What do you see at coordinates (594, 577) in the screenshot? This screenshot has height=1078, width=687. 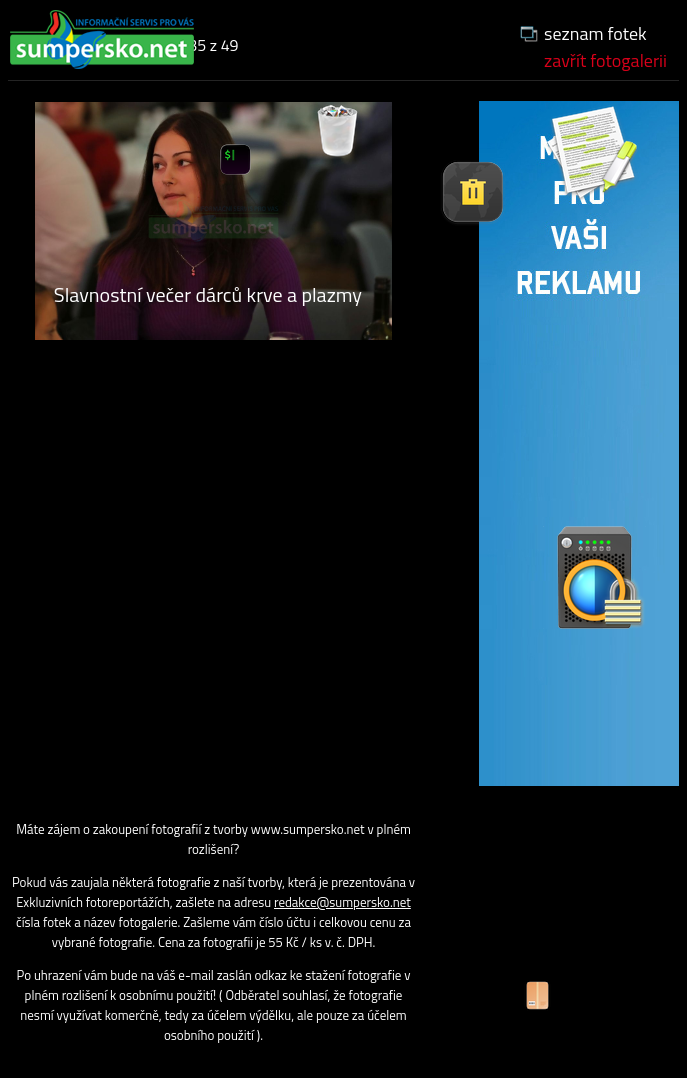 I see `indicates a locked RAID 1 storage array` at bounding box center [594, 577].